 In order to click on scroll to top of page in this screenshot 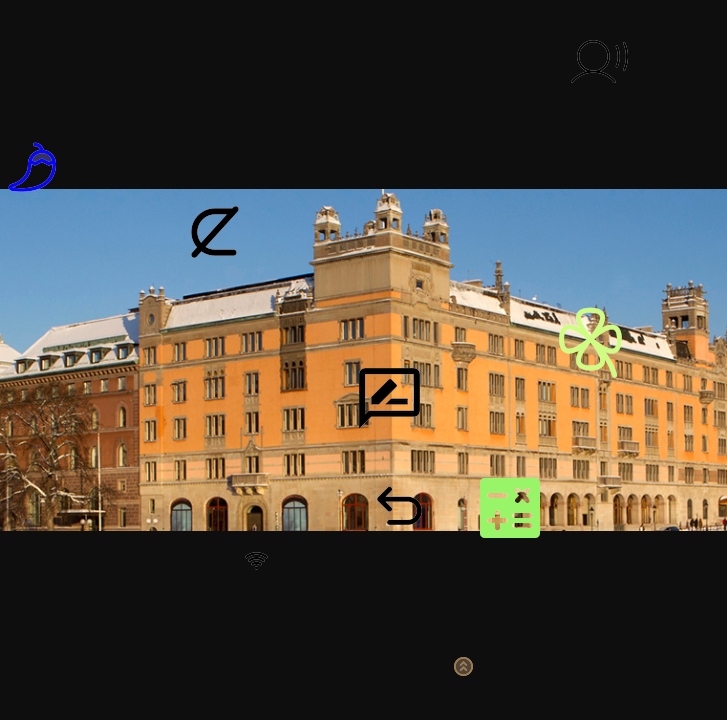, I will do `click(463, 666)`.